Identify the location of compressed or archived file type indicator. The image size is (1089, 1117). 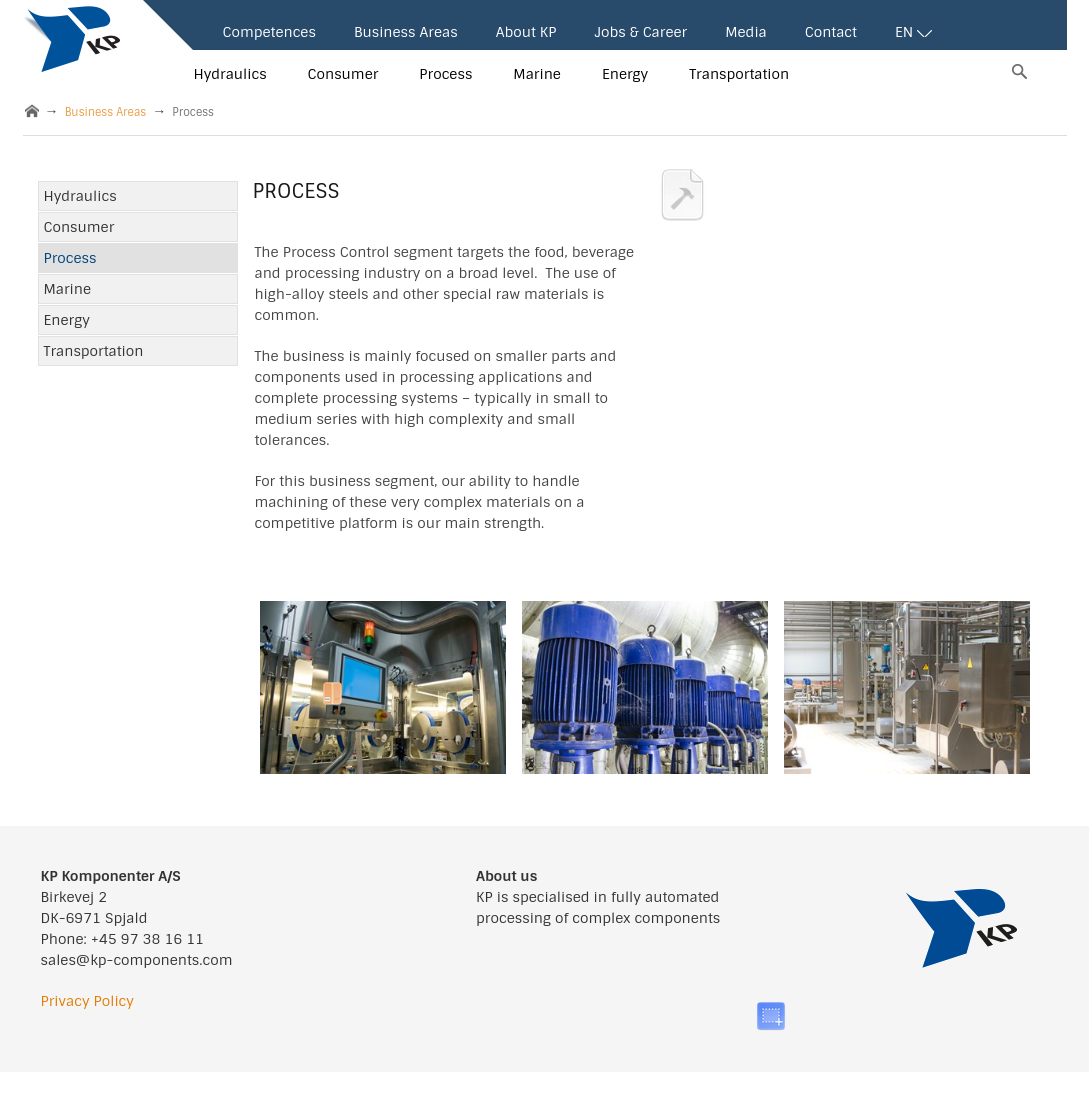
(332, 693).